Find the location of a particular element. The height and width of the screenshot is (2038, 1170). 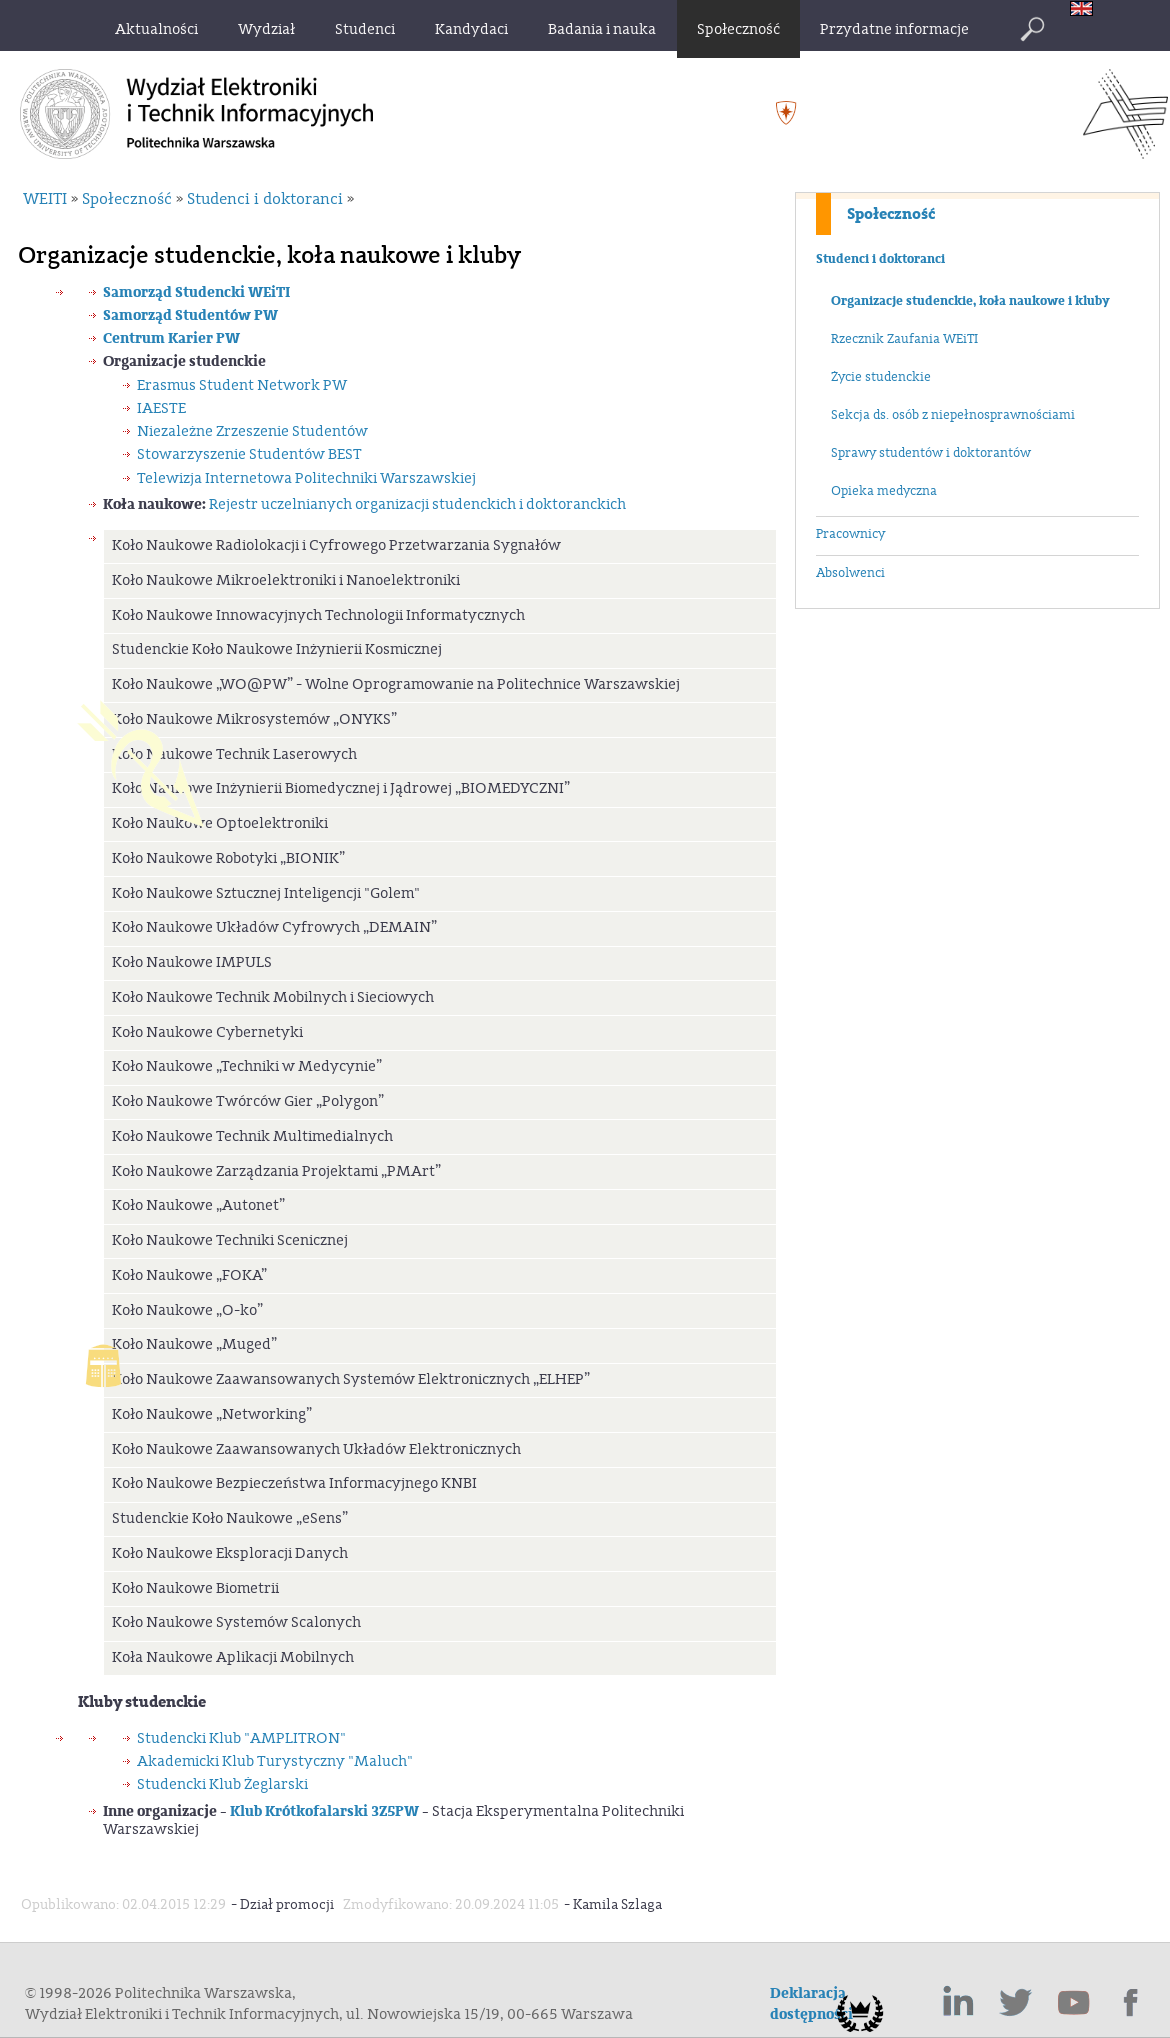

indicates a spiral or curved shot trajectory is located at coordinates (141, 764).